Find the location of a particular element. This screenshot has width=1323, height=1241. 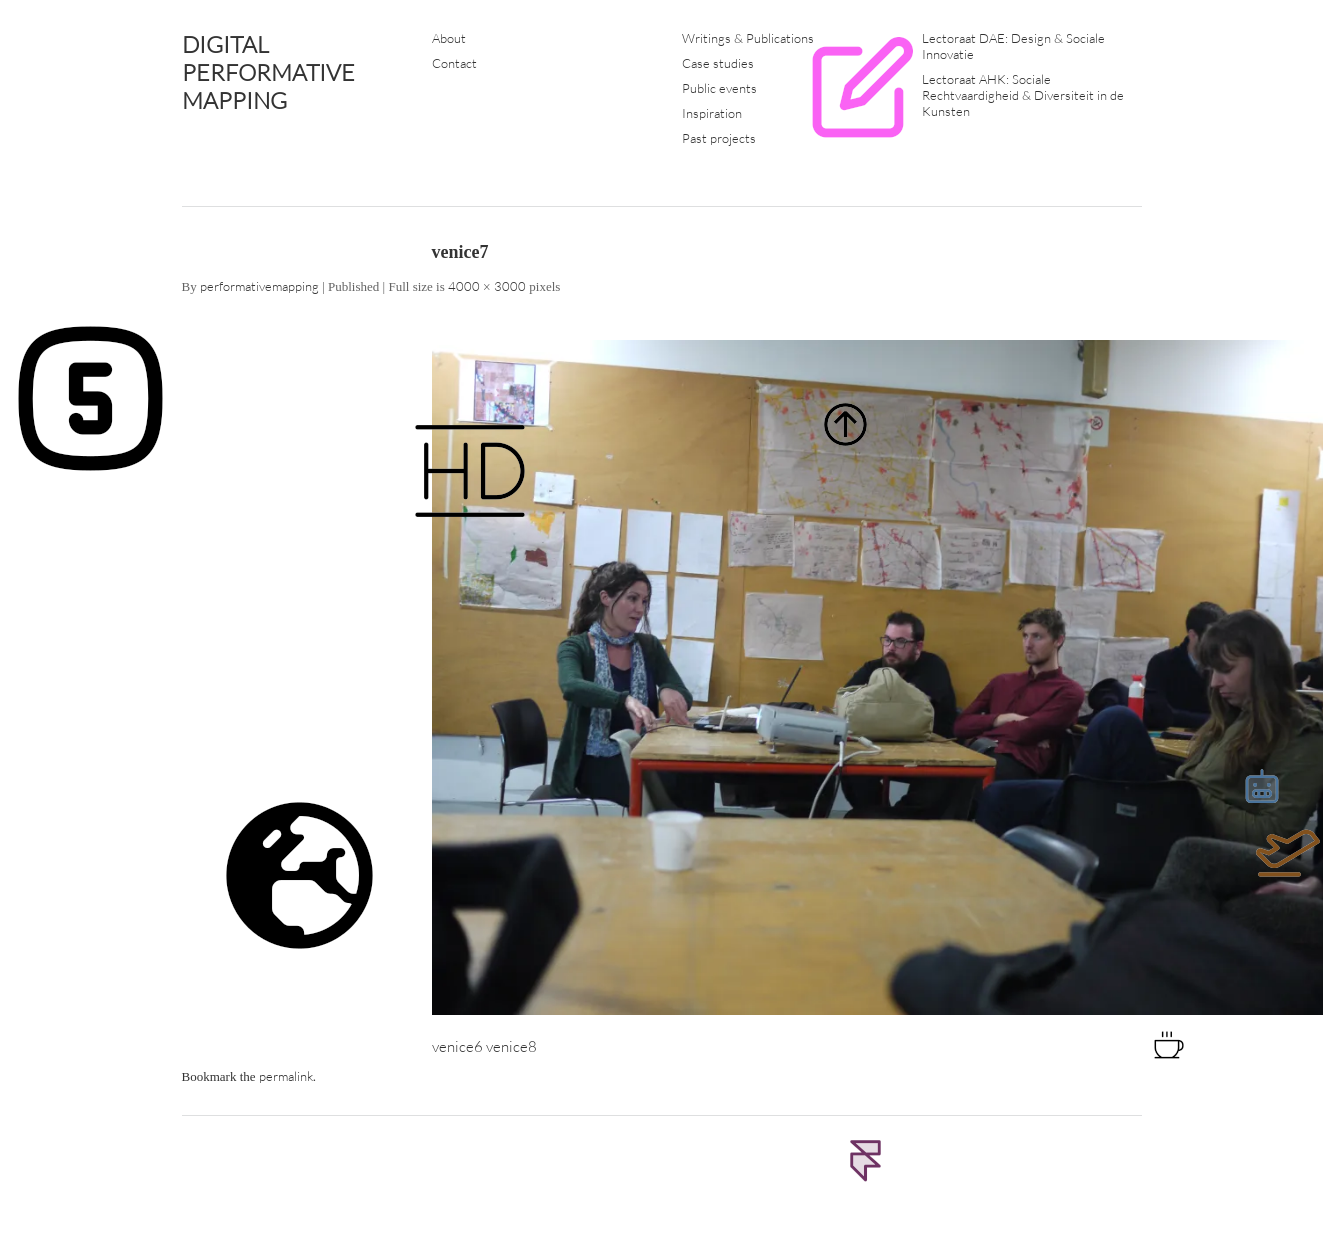

select europe as your region is located at coordinates (299, 875).